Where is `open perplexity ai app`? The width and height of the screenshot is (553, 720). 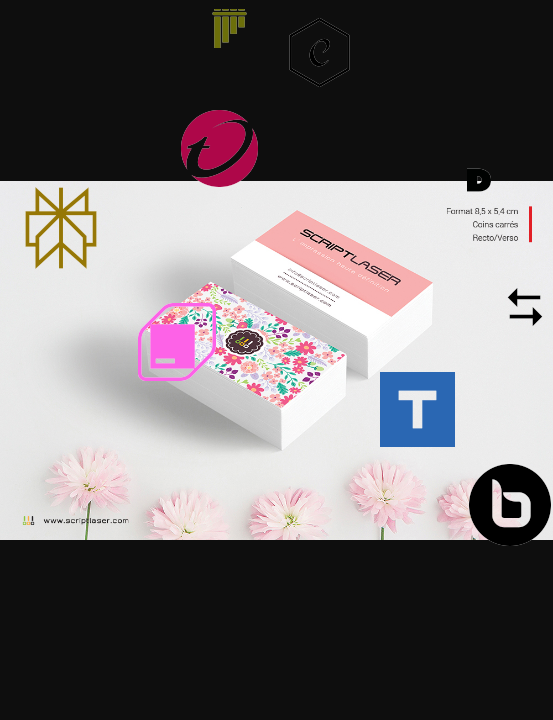
open perplexity ai app is located at coordinates (61, 228).